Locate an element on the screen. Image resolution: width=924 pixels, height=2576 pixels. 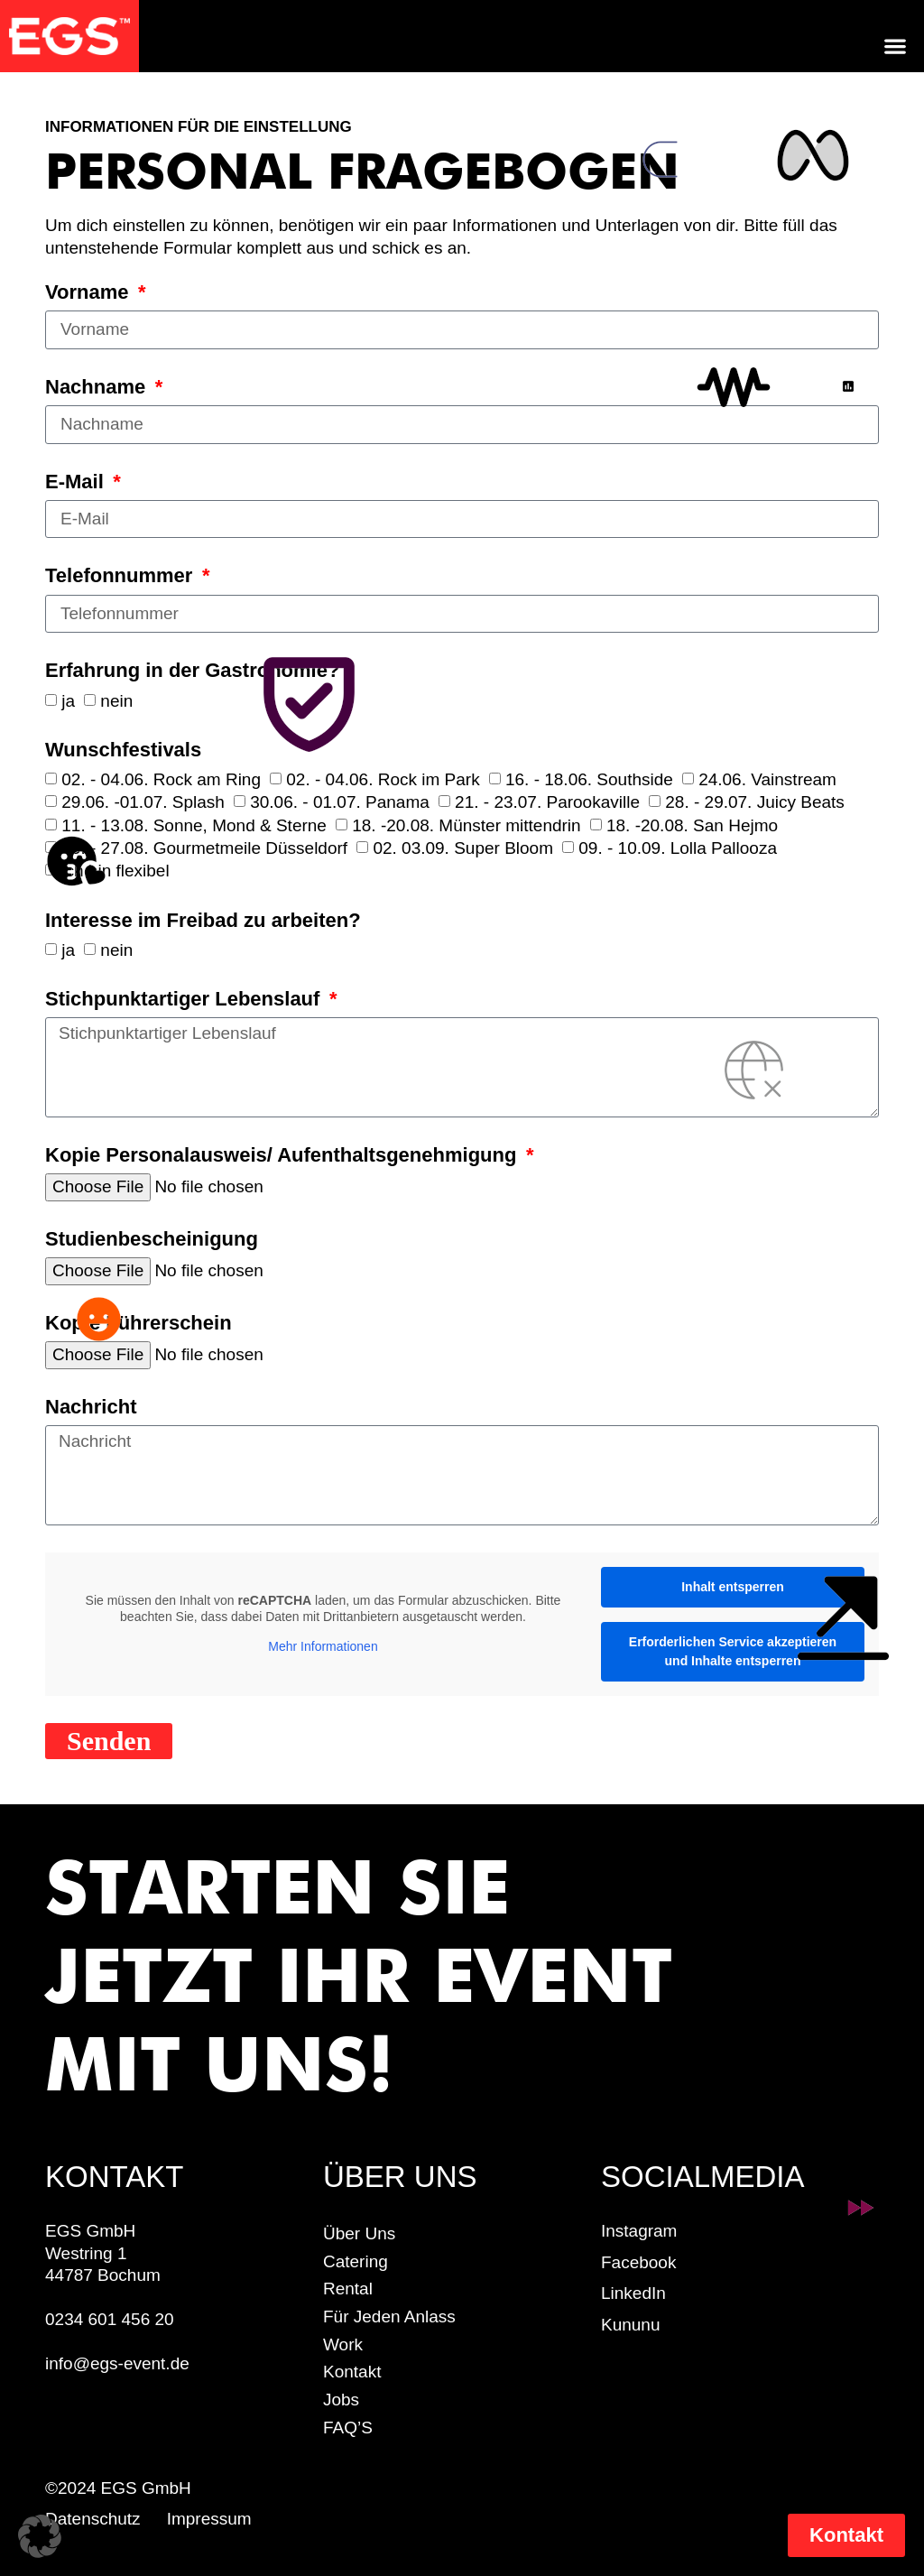
rate your experience positively is located at coordinates (98, 1319).